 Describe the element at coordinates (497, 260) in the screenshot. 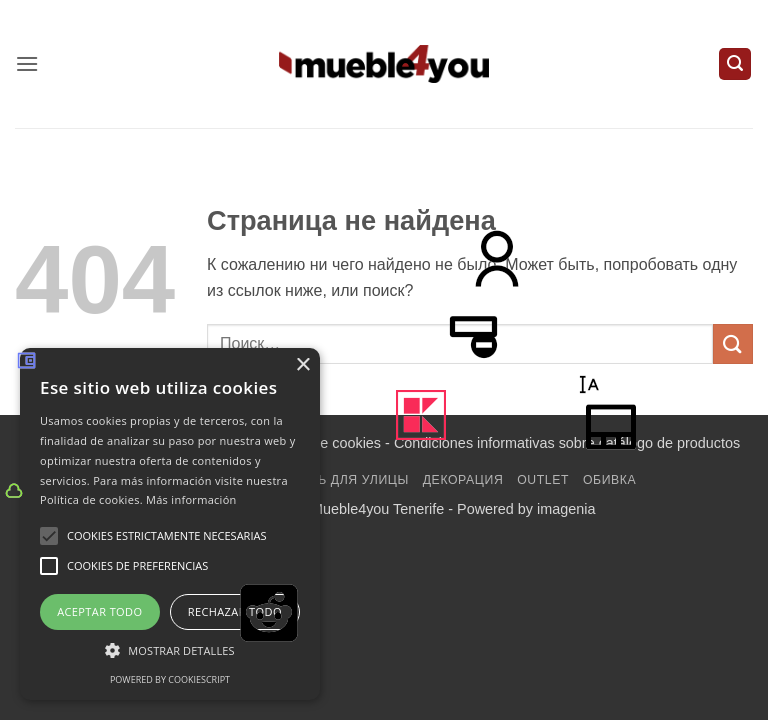

I see `view your profile` at that location.